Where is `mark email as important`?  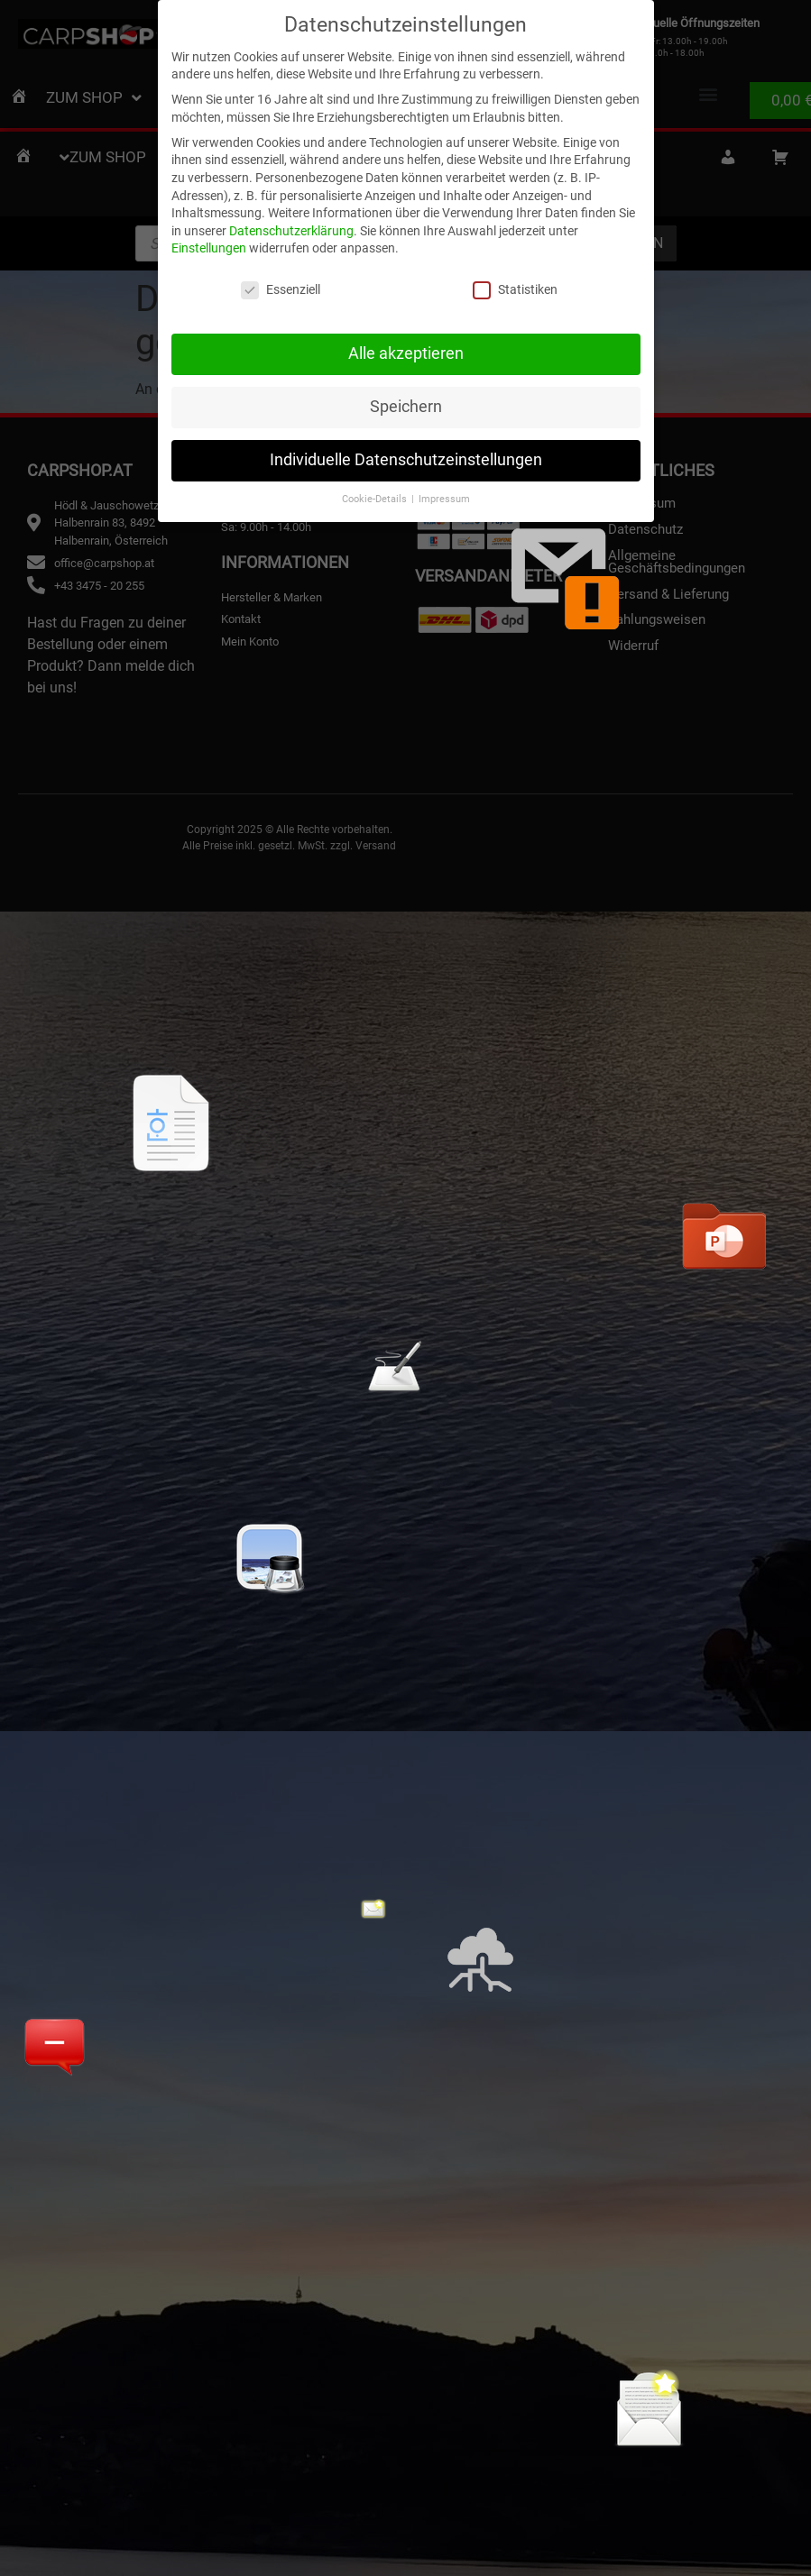 mark email as important is located at coordinates (565, 575).